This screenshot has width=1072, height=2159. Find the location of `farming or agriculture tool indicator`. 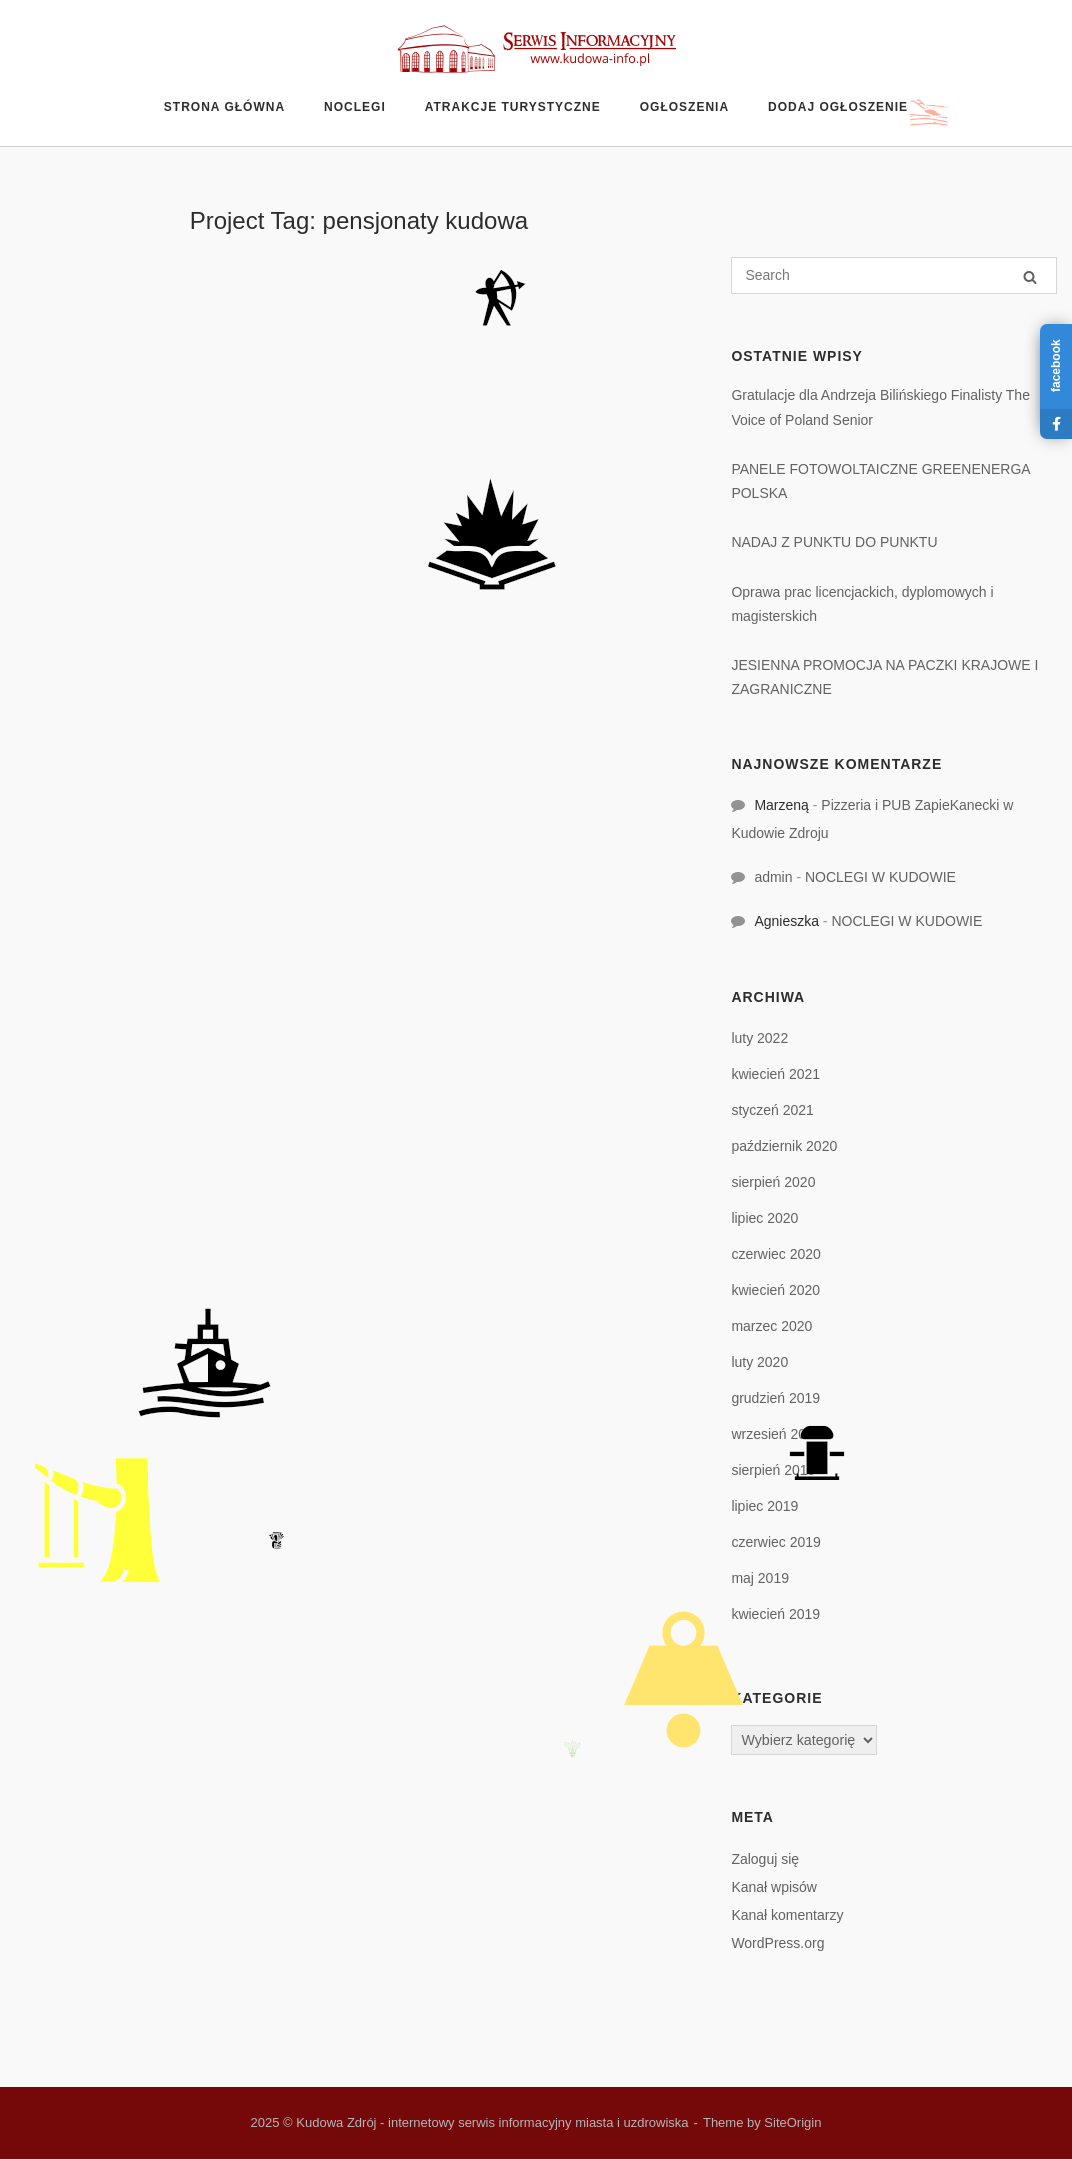

farming or agriculture tool indicator is located at coordinates (929, 107).